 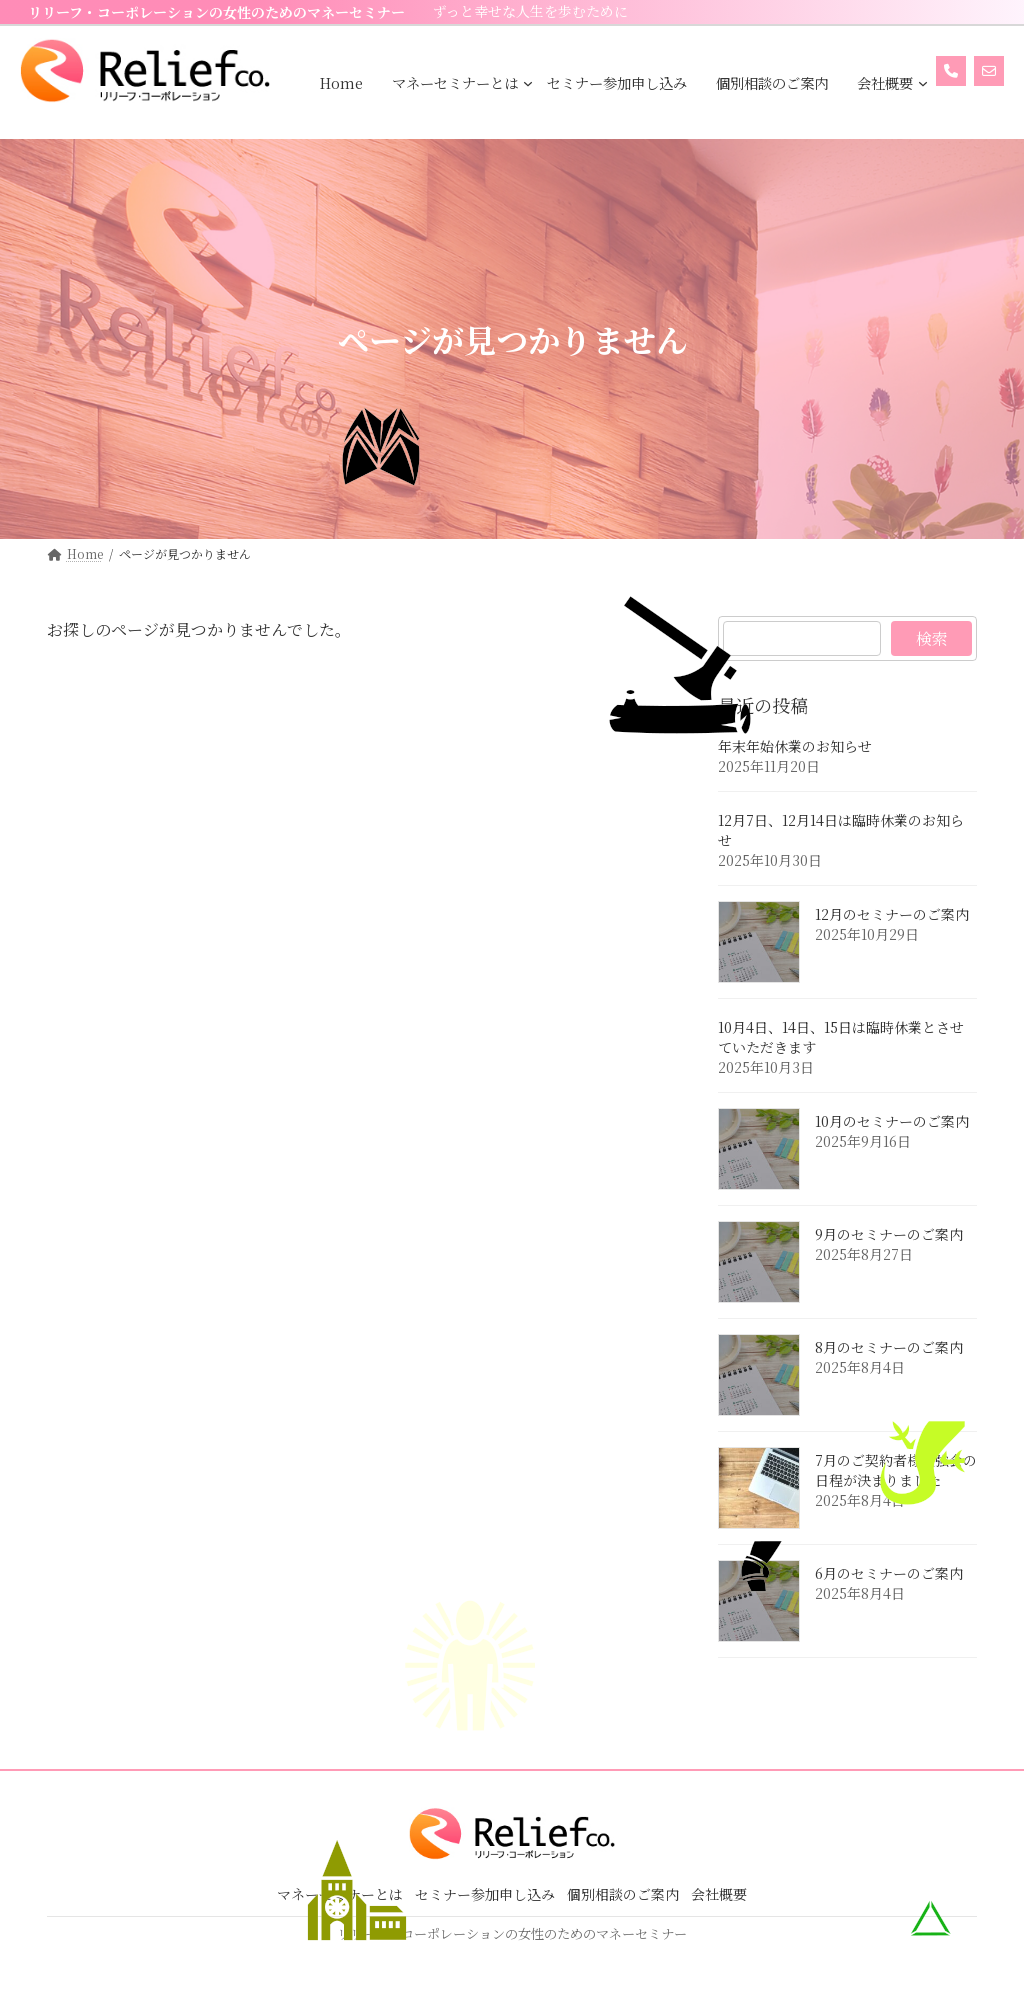 I want to click on woodcutting or logging activity in a game, so click(x=680, y=665).